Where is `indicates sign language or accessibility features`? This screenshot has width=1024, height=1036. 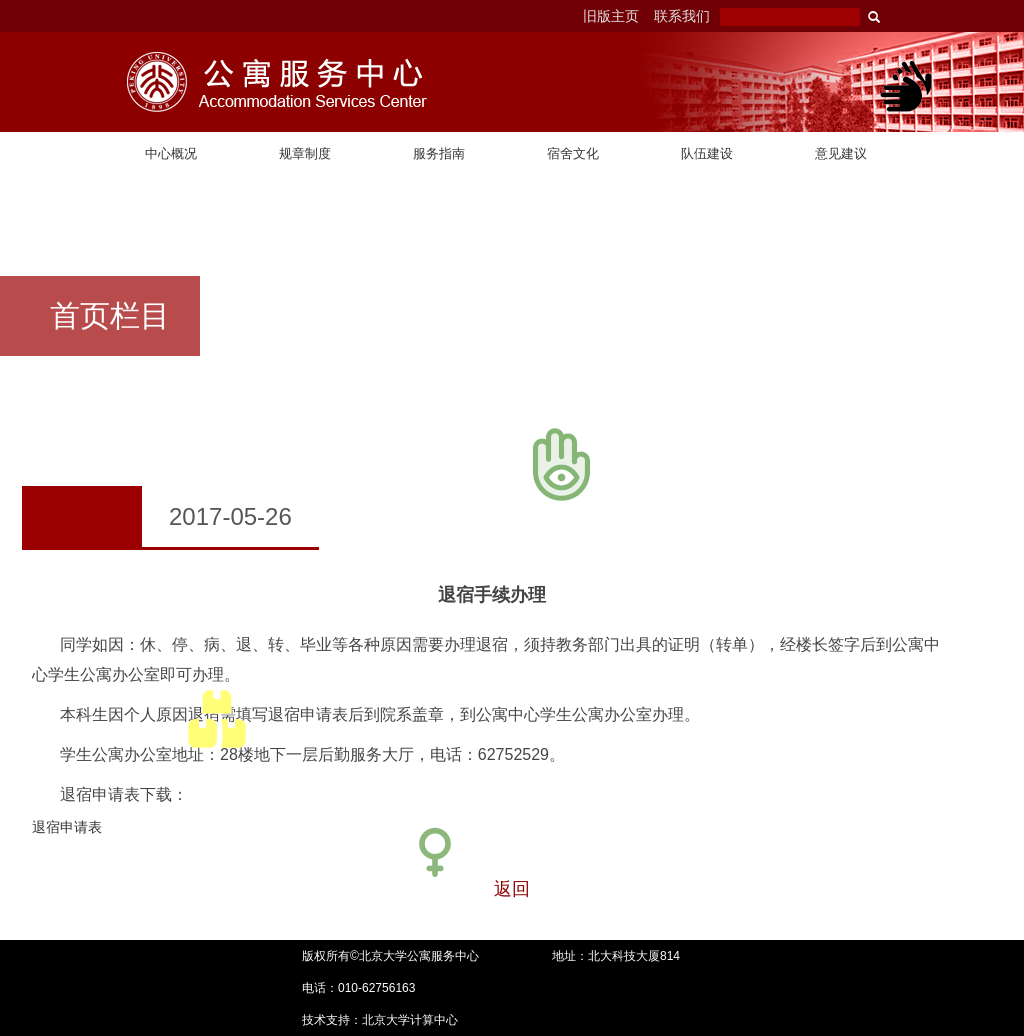
indicates sign language or accessibility features is located at coordinates (906, 86).